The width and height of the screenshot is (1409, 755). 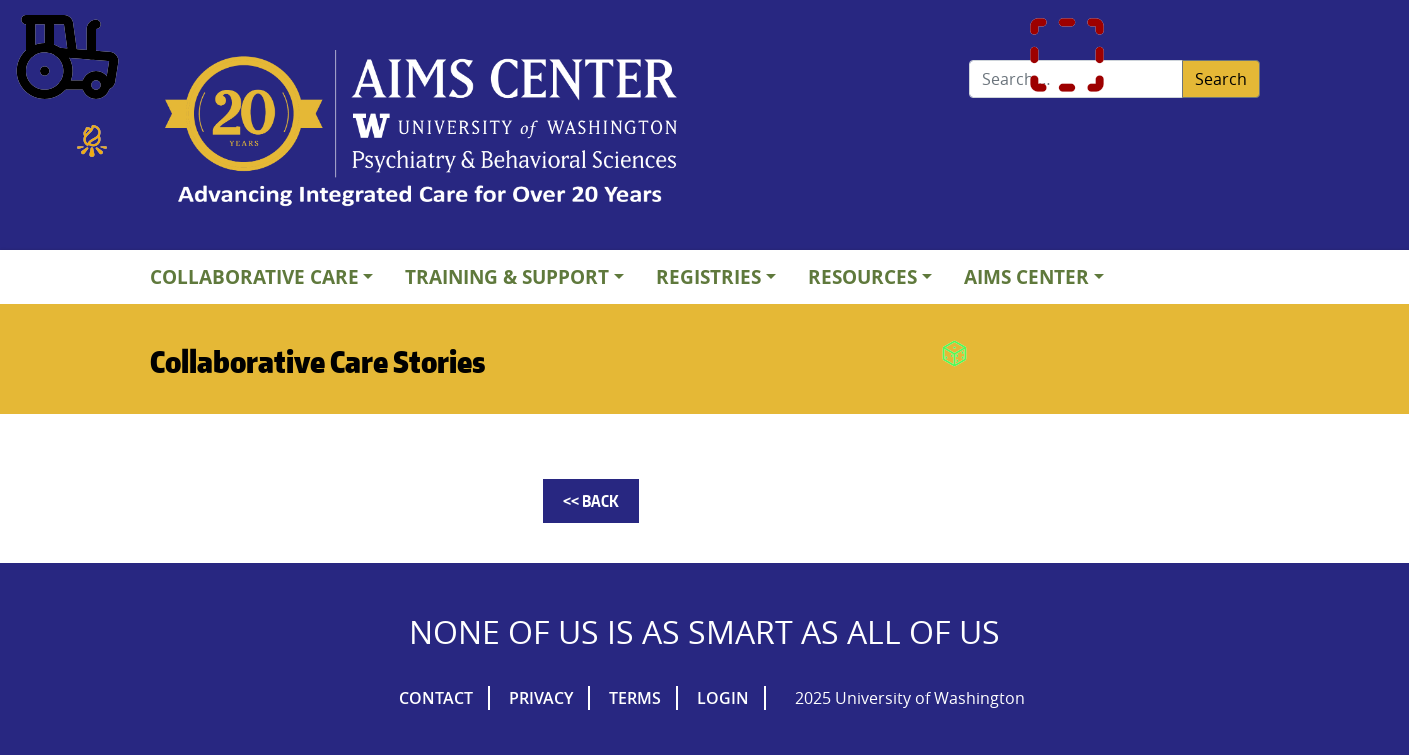 I want to click on access campfire or outdoor activity features, so click(x=92, y=141).